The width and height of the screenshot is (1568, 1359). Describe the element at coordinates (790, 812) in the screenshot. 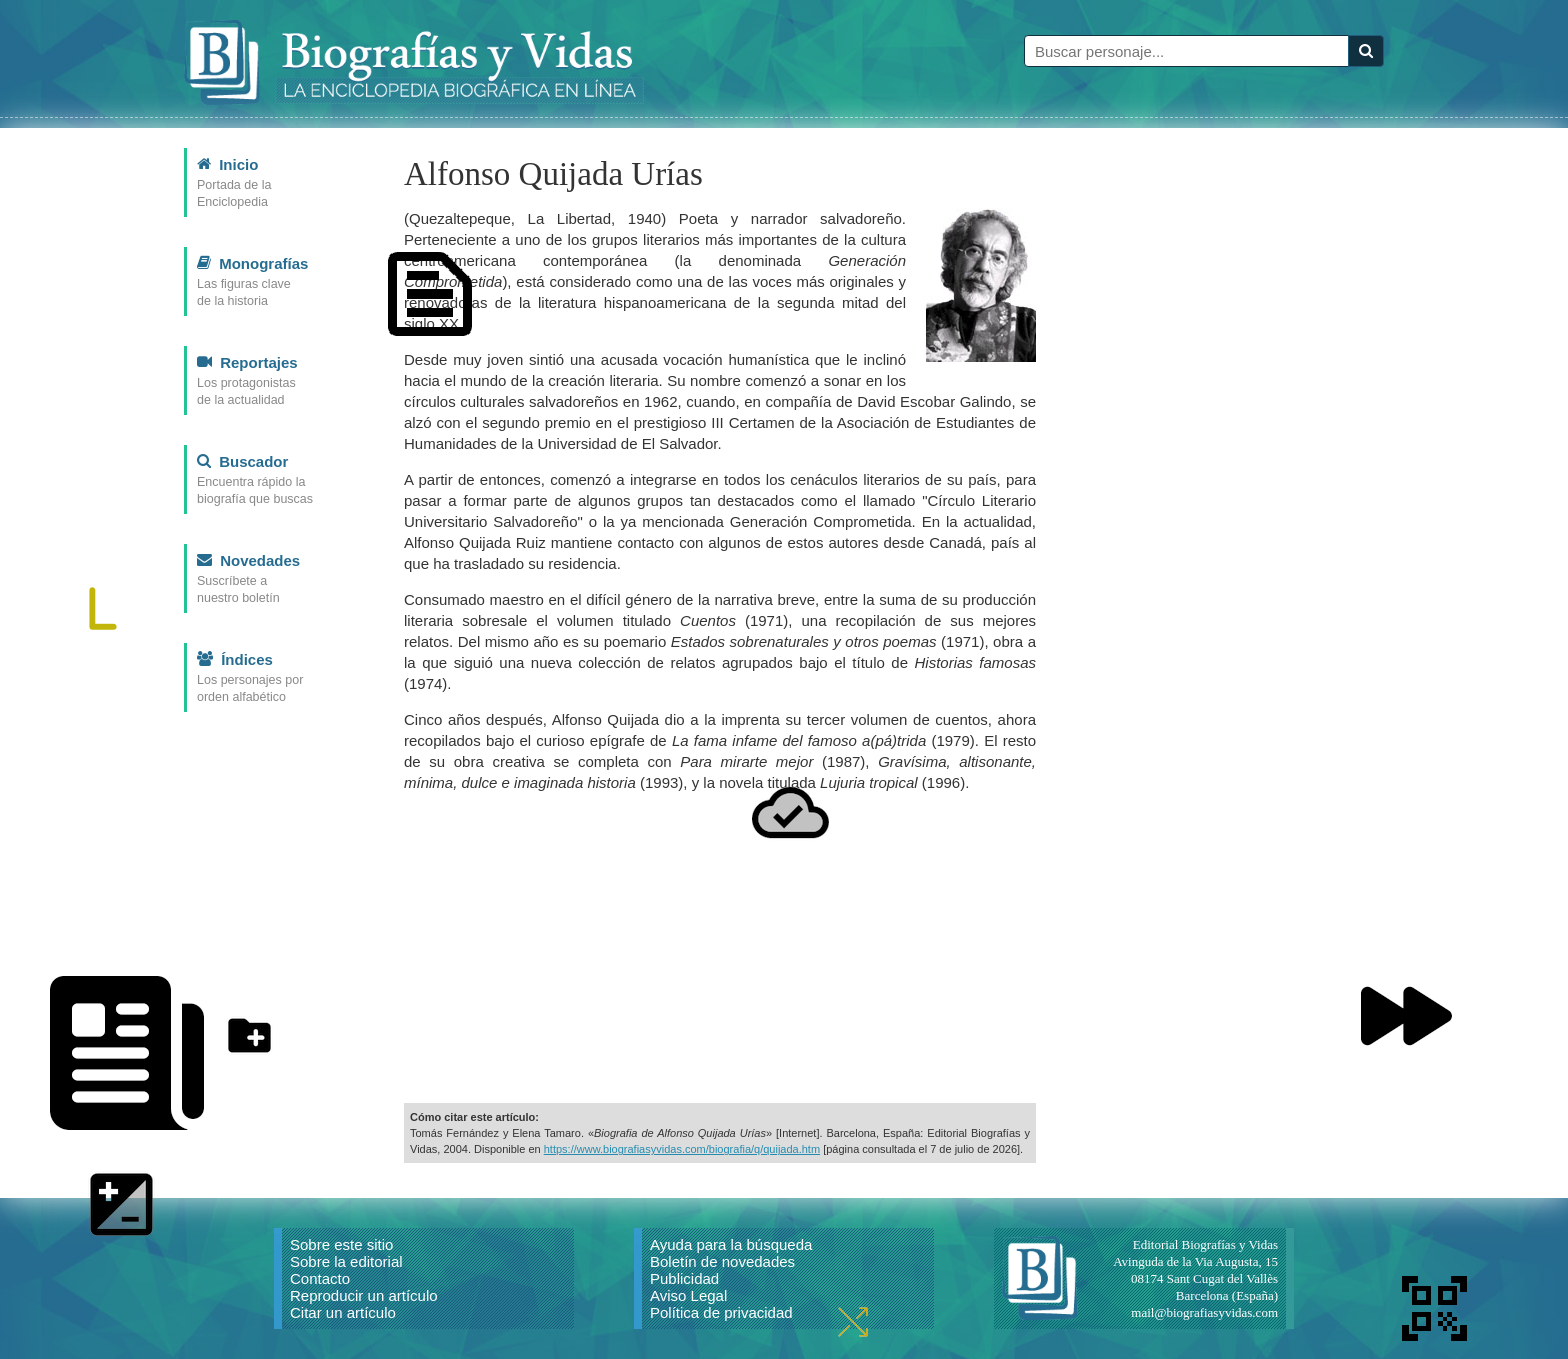

I see `file successfully uploaded to cloud storage` at that location.